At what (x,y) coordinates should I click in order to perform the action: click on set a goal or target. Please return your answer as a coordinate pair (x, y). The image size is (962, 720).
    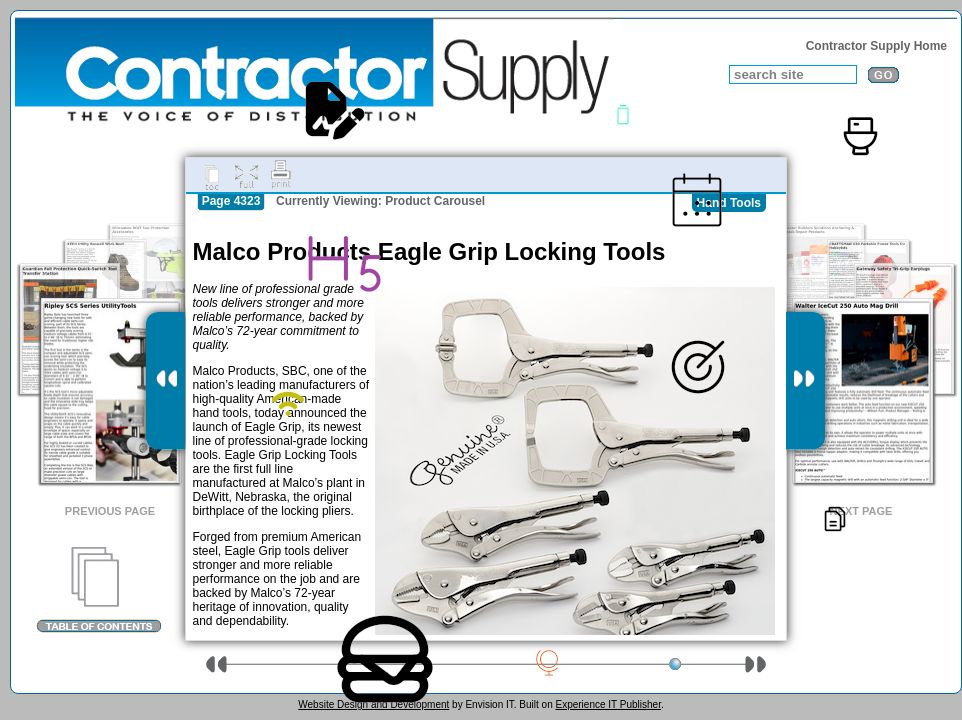
    Looking at the image, I should click on (698, 367).